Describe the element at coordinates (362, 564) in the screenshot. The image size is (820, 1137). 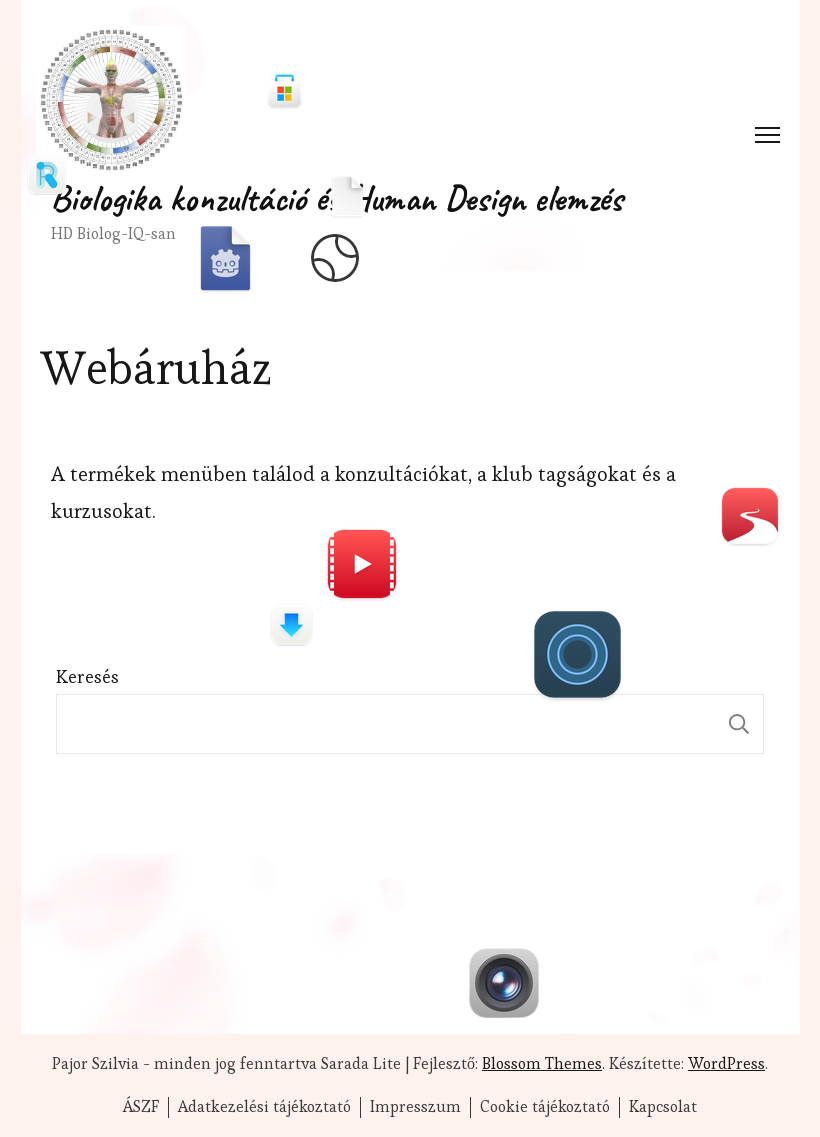
I see `open copypastegrab video downloader app` at that location.